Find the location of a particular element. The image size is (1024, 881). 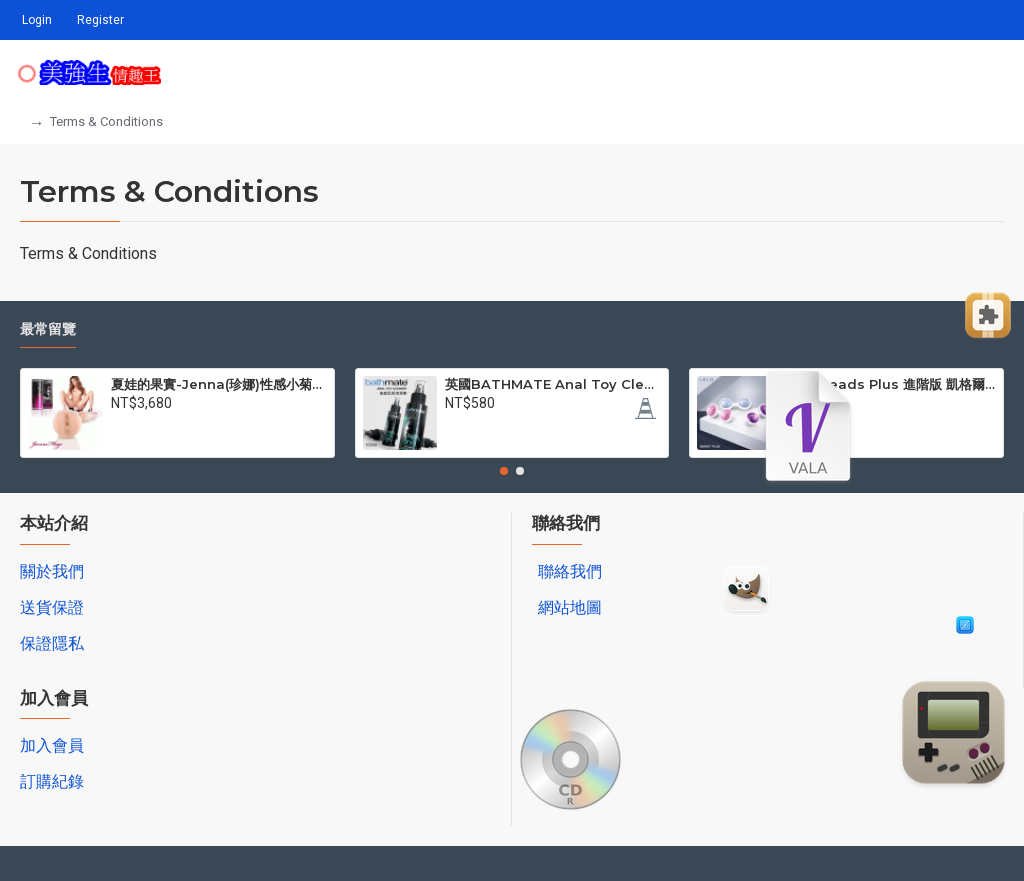

open VLC media player is located at coordinates (645, 408).